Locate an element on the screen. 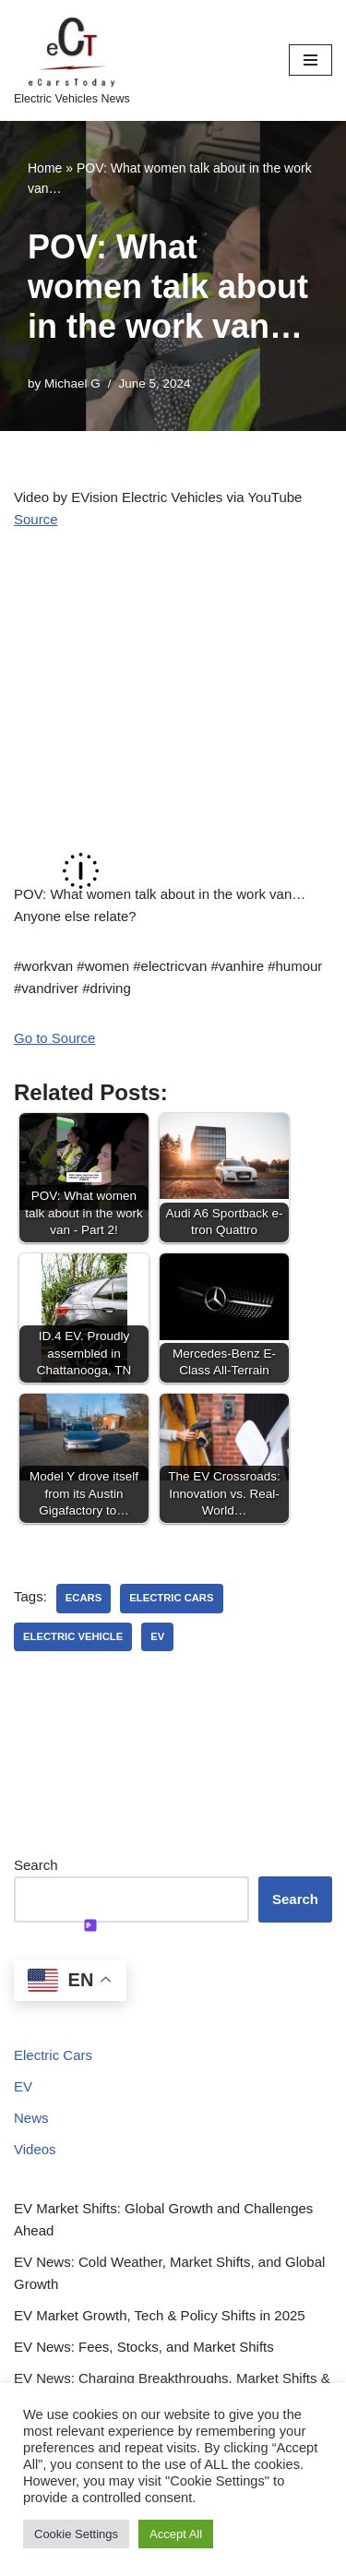  align content to the left, vertically centered is located at coordinates (90, 1925).